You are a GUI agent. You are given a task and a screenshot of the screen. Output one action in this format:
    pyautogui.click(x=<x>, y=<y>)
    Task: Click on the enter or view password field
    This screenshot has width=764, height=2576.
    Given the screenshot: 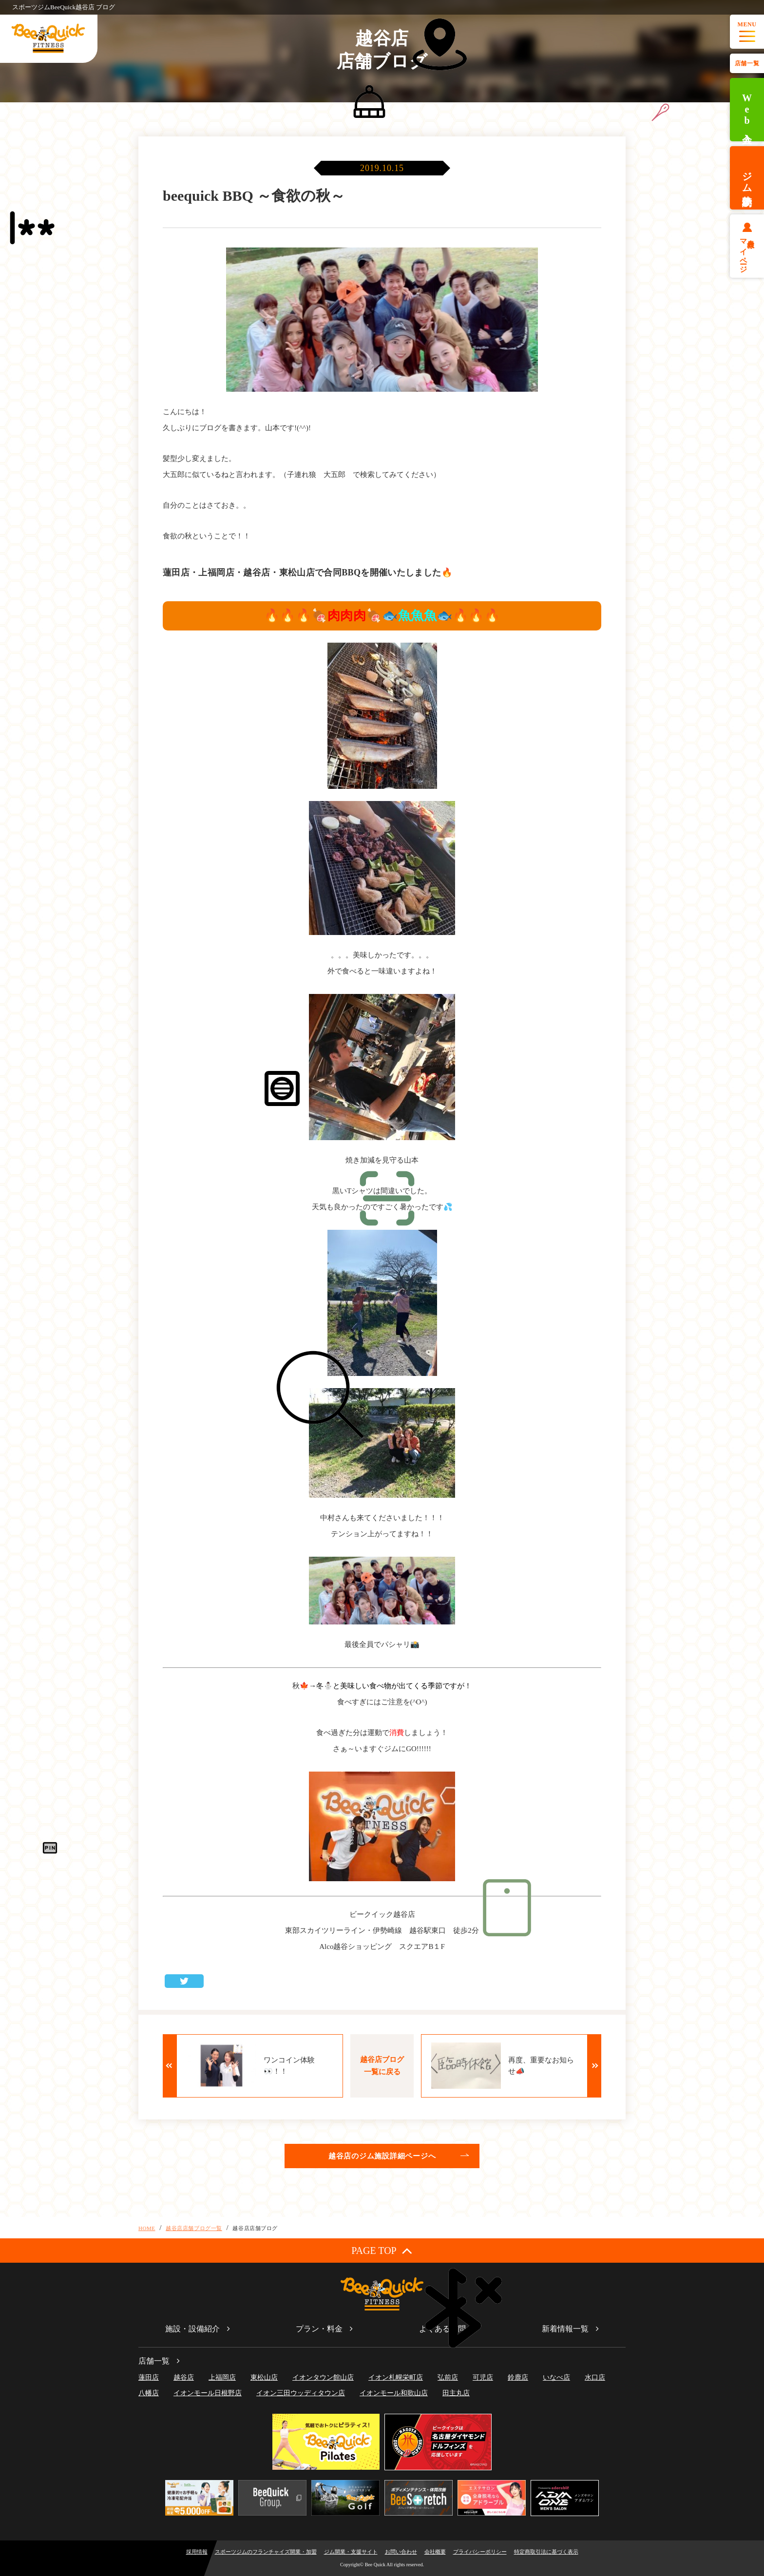 What is the action you would take?
    pyautogui.click(x=30, y=228)
    